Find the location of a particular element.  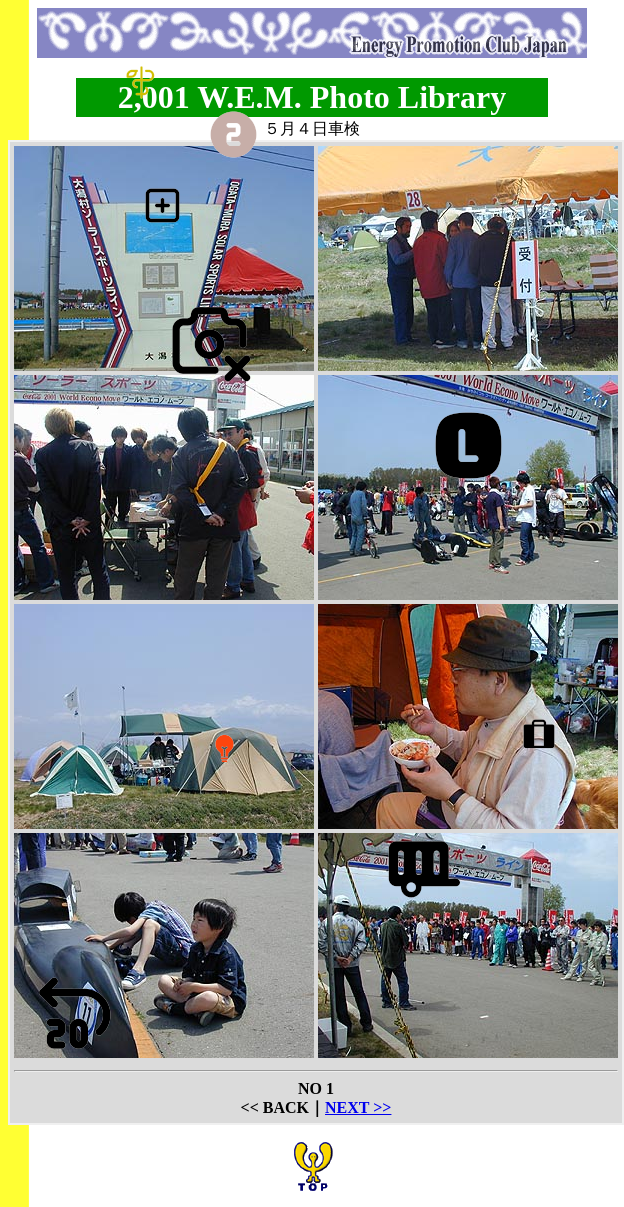

view trailer or towing equipment options is located at coordinates (422, 867).